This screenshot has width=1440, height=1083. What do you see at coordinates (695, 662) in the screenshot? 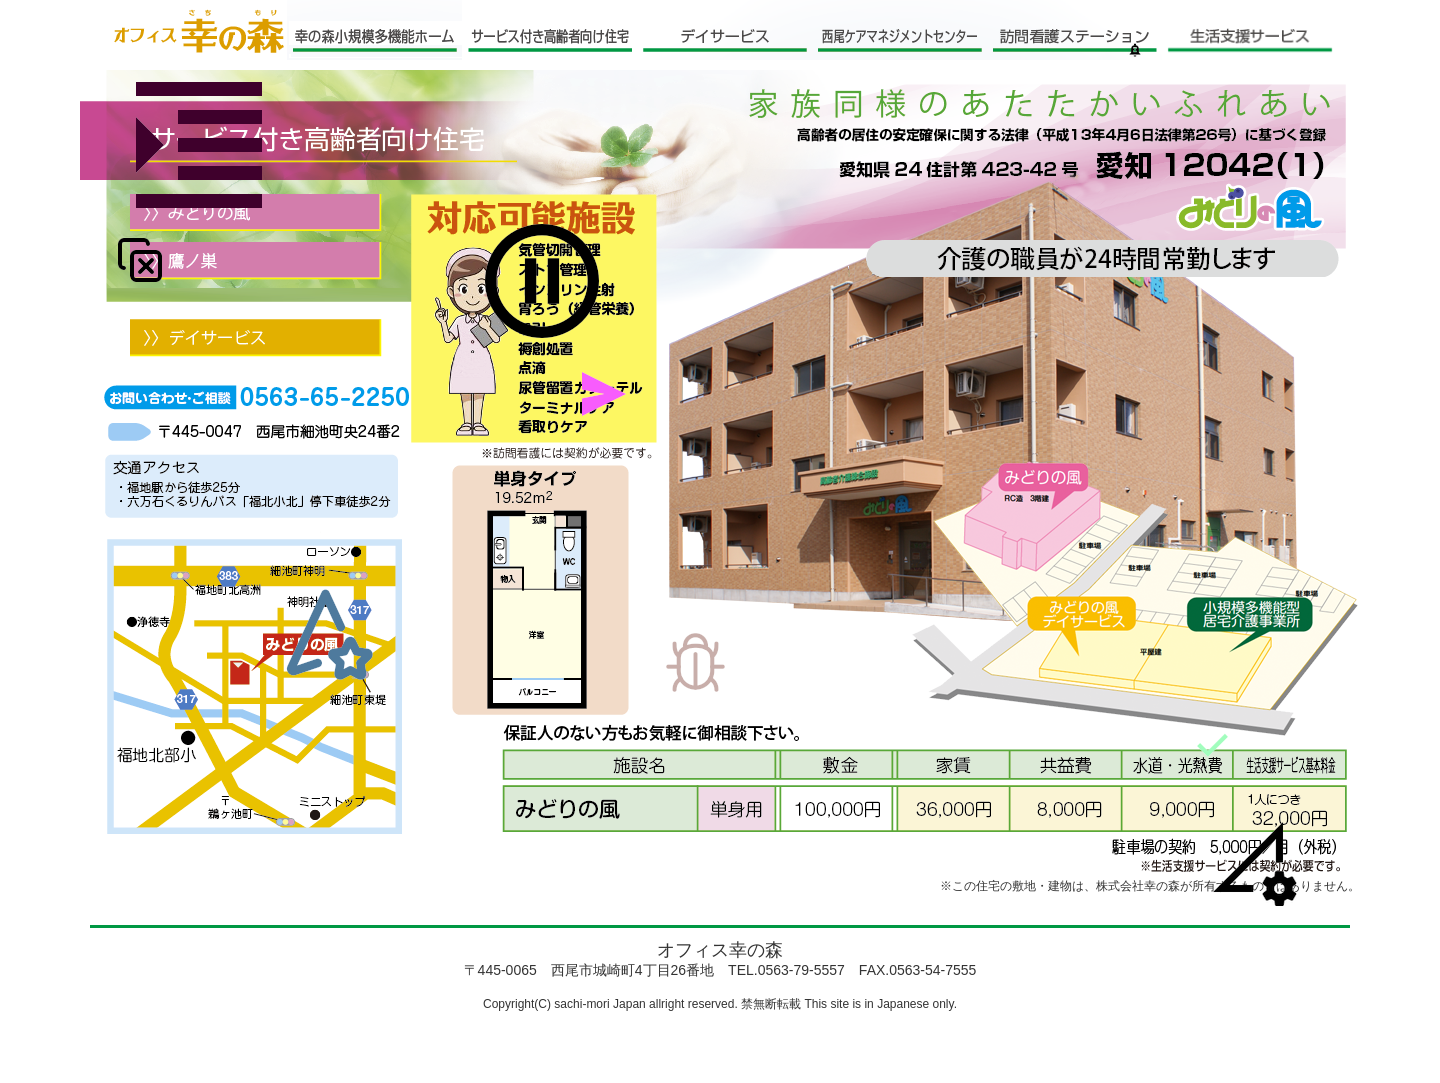
I see `report a bug or issue` at bounding box center [695, 662].